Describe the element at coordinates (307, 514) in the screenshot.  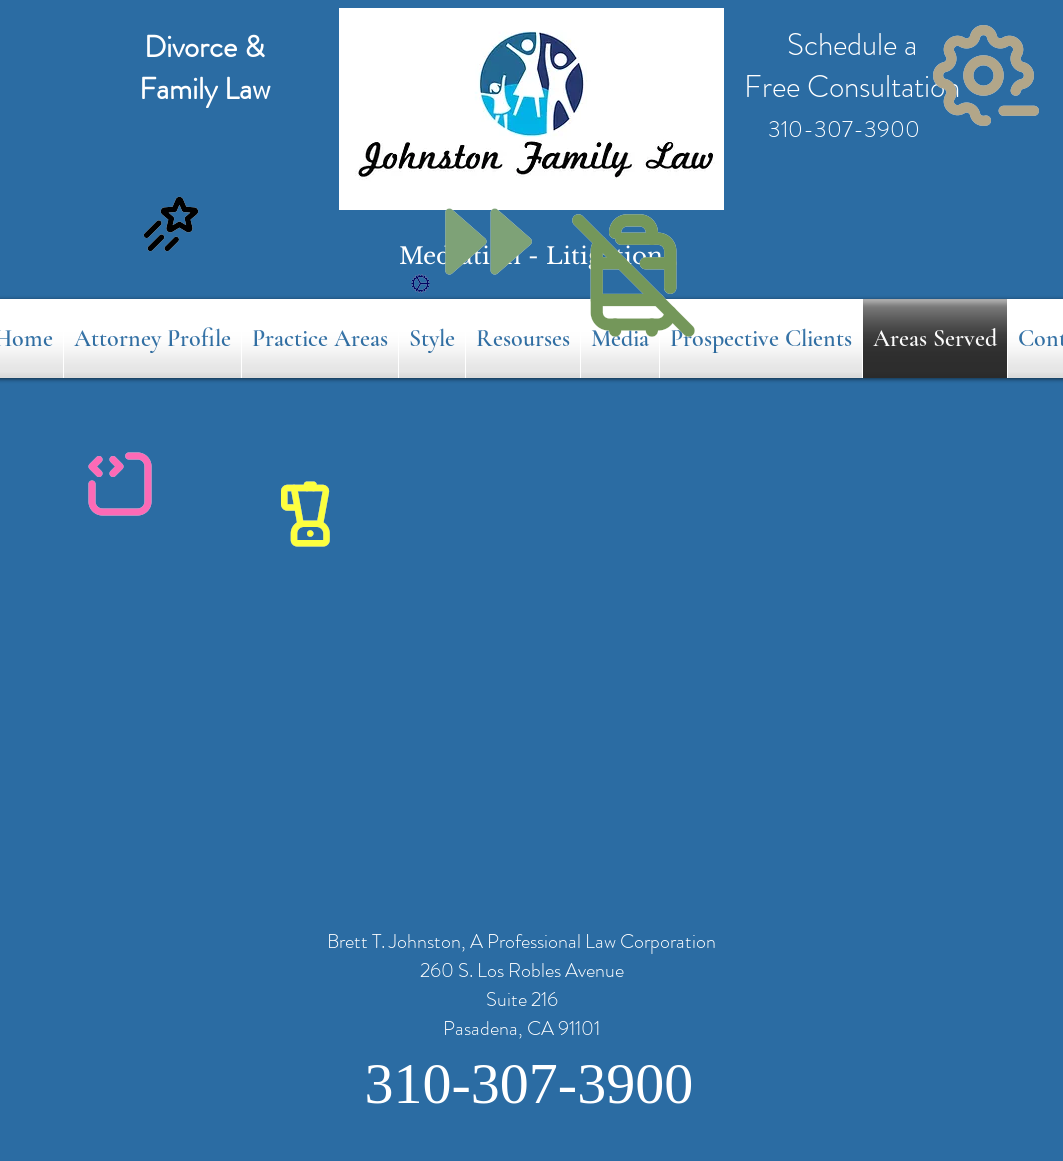
I see `kitchen blender appliance icon` at that location.